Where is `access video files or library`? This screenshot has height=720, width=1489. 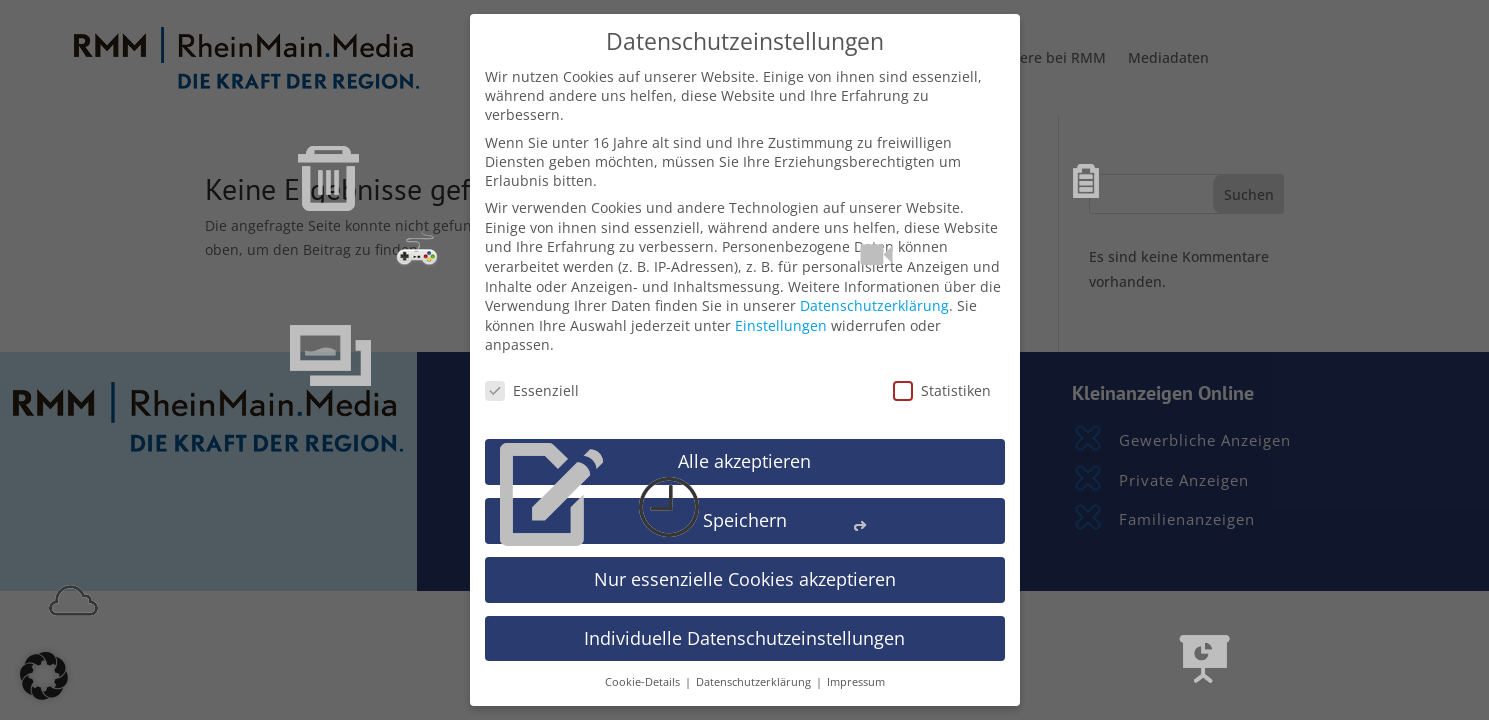
access video files or library is located at coordinates (876, 253).